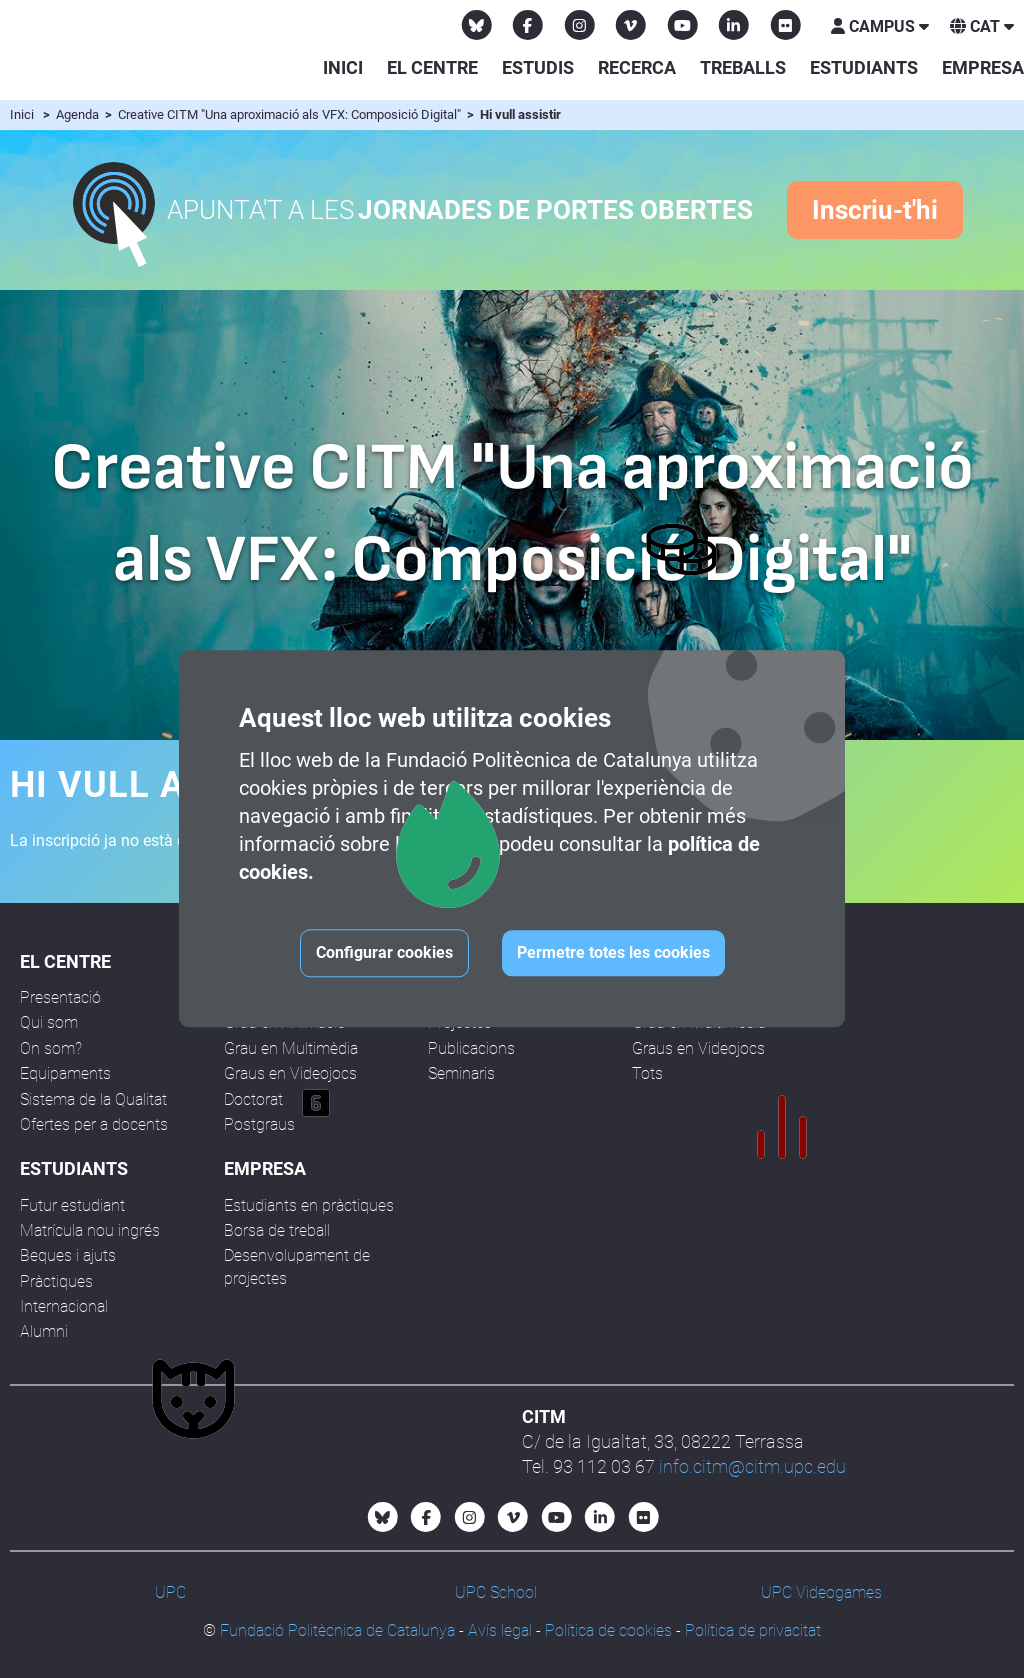 Image resolution: width=1024 pixels, height=1678 pixels. I want to click on select option 6 from a numbered list, so click(316, 1103).